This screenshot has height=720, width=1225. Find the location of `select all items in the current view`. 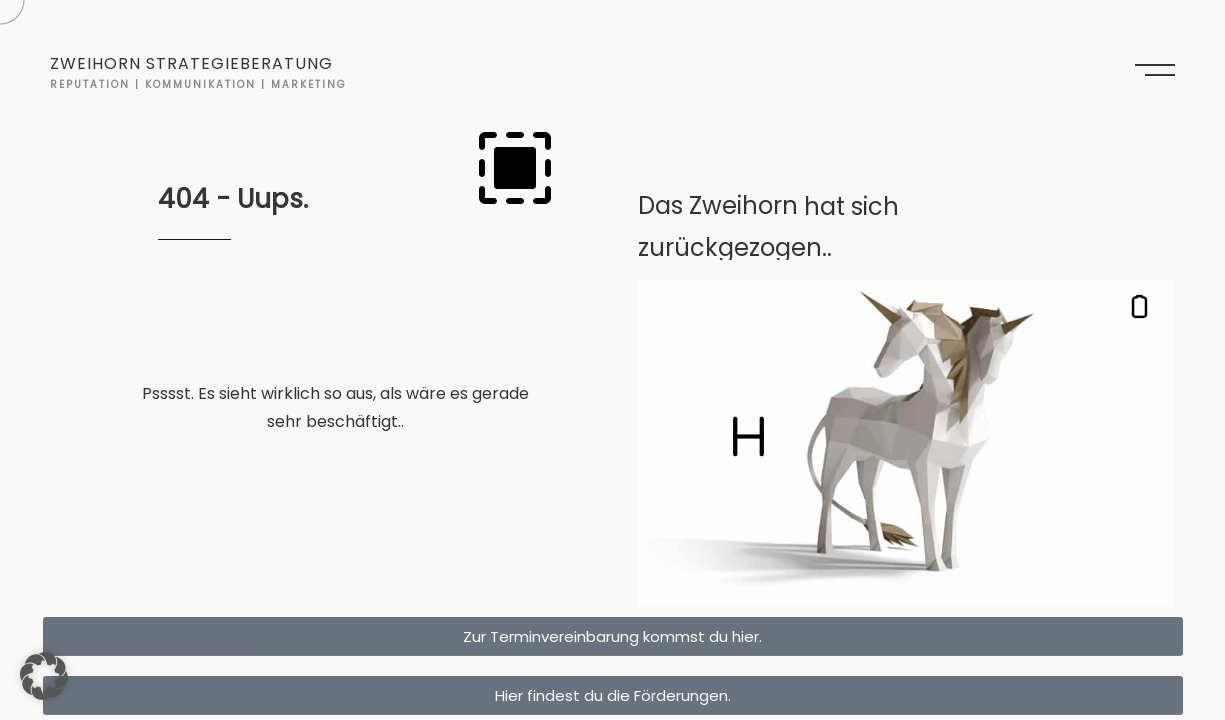

select all items in the current view is located at coordinates (515, 168).